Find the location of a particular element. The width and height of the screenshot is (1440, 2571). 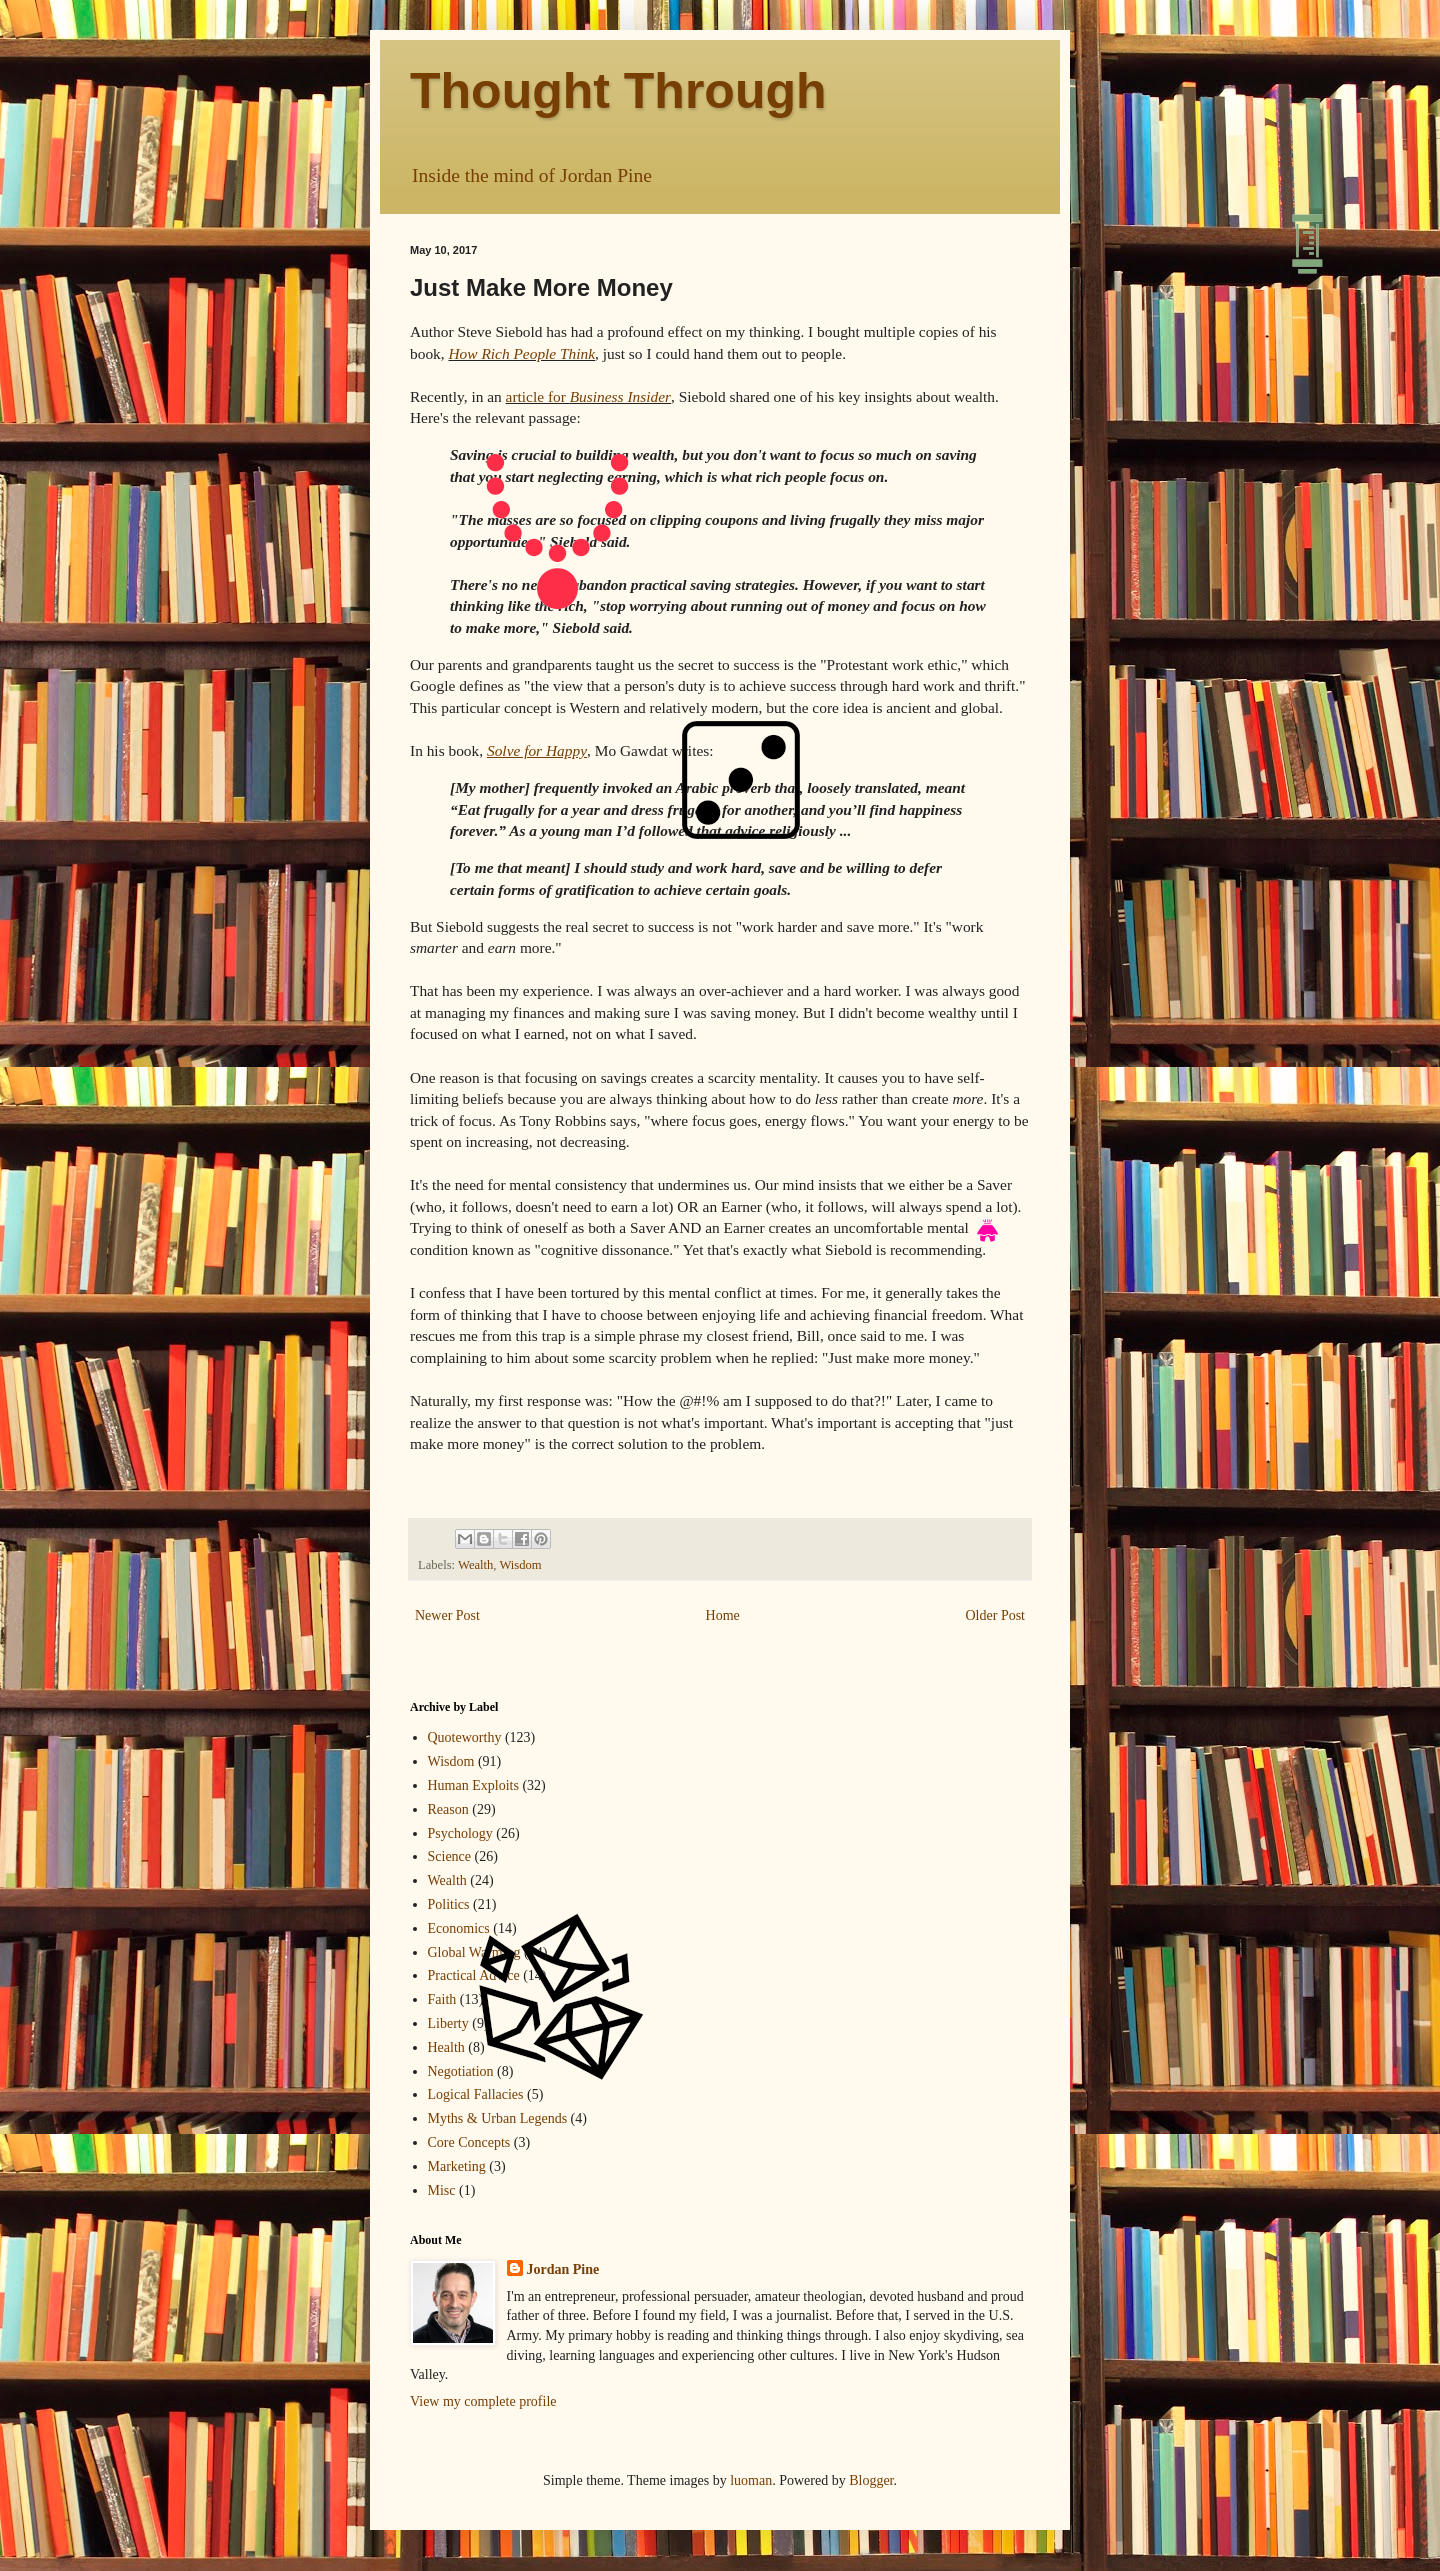

select a hut or shelter in-game is located at coordinates (987, 1230).